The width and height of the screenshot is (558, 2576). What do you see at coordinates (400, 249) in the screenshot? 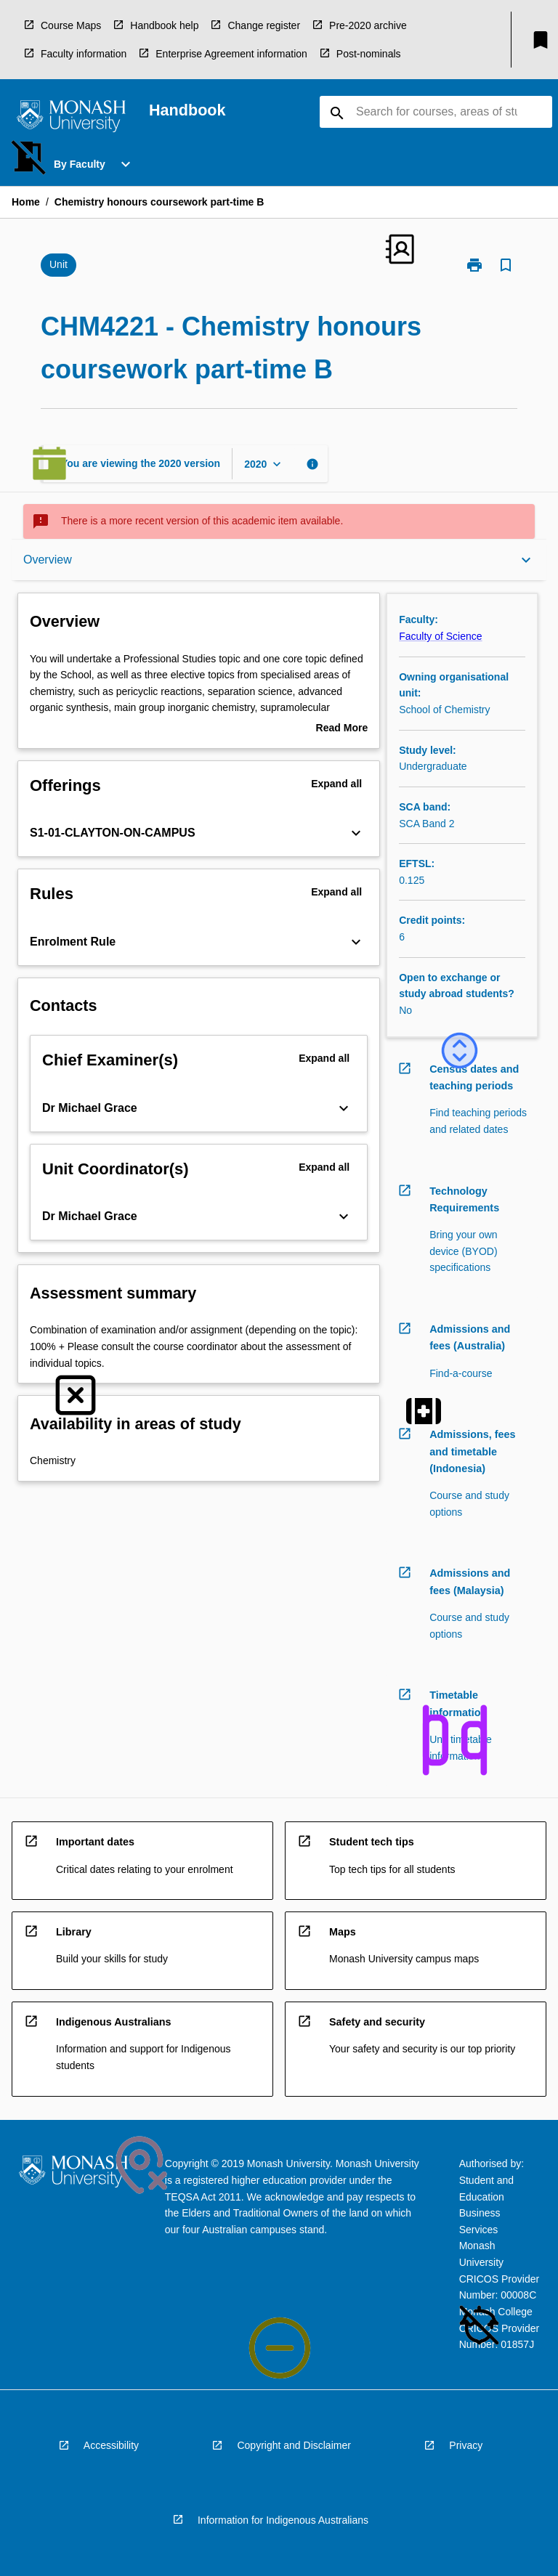
I see `open your contacts list` at bounding box center [400, 249].